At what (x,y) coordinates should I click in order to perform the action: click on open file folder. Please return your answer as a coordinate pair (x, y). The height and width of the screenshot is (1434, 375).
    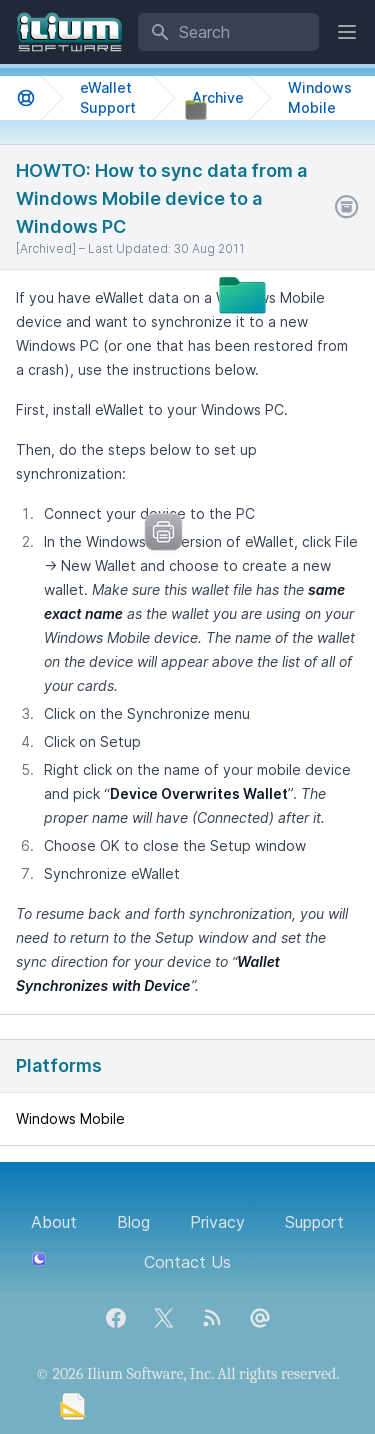
    Looking at the image, I should click on (196, 110).